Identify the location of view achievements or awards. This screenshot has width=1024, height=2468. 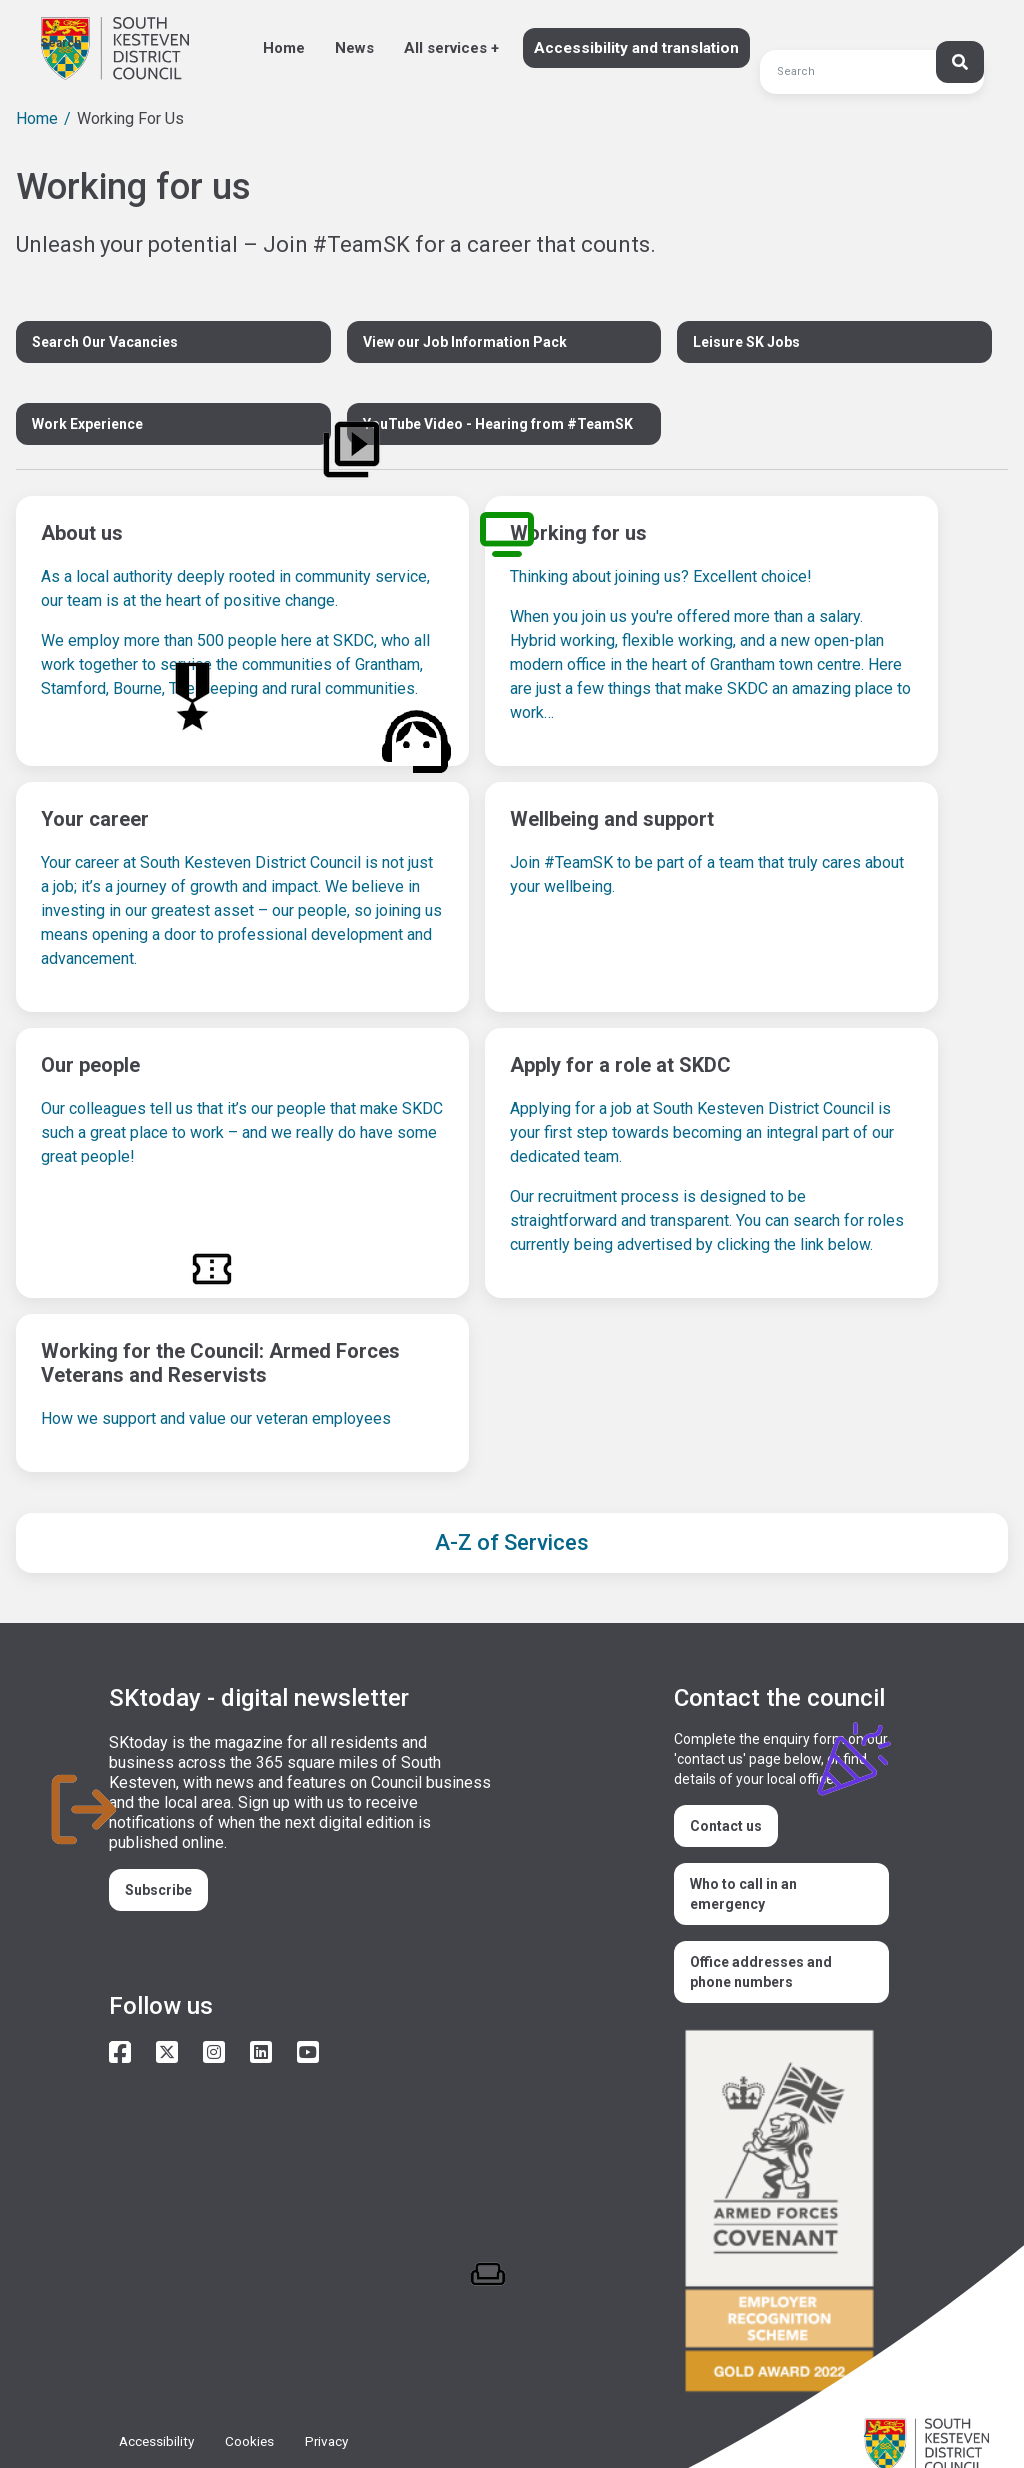
(192, 696).